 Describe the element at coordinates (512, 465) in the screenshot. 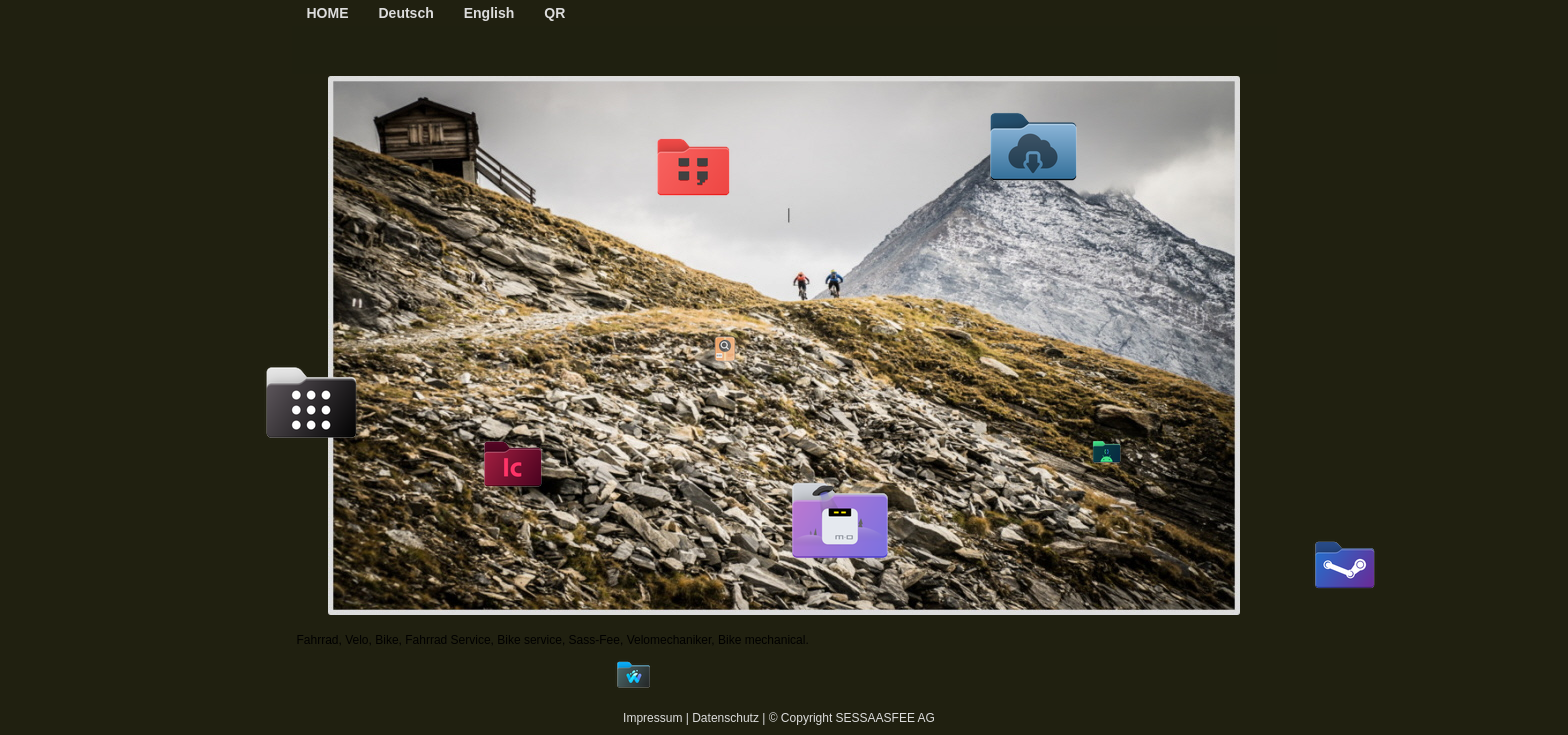

I see `folder containing adobe incopy files` at that location.